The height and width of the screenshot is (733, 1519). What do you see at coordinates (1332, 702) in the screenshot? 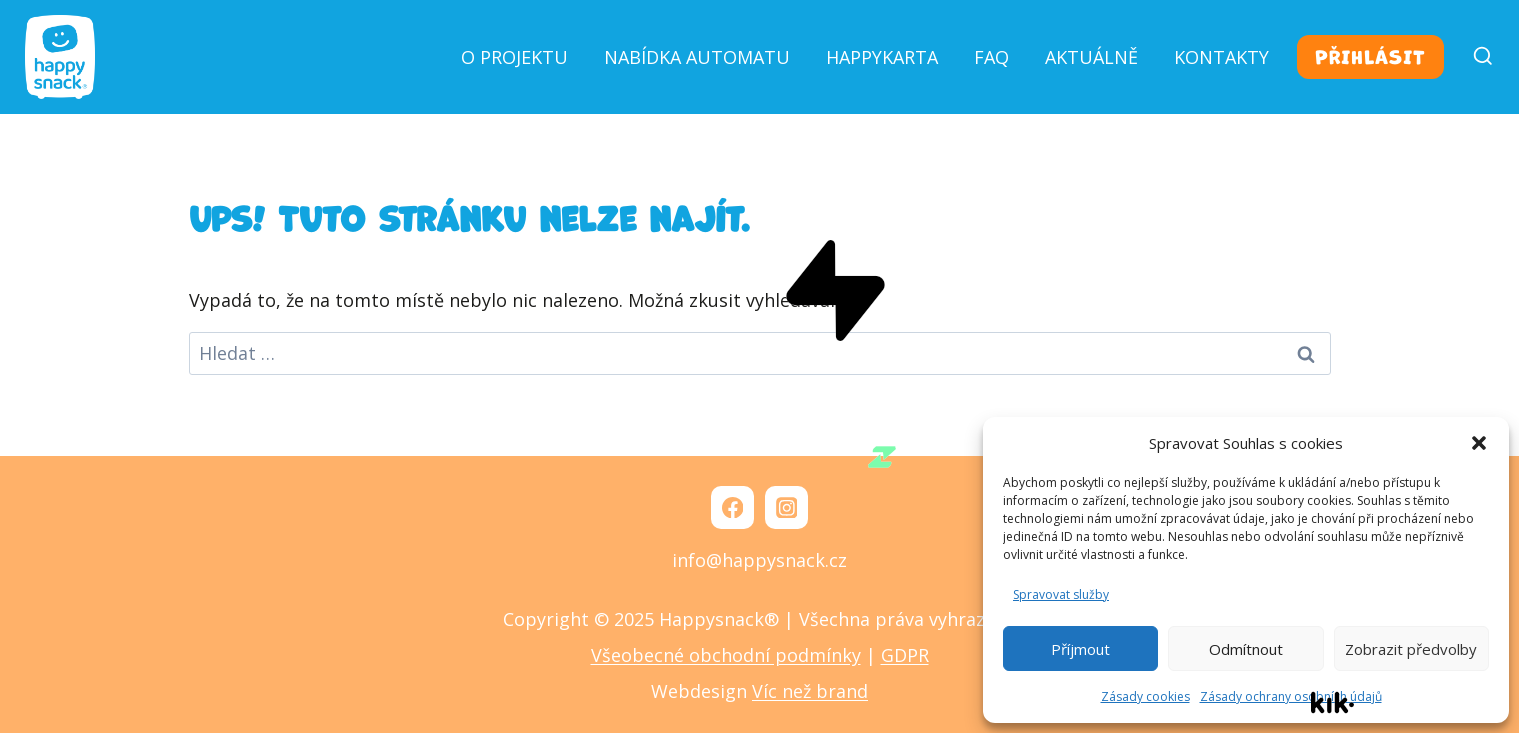
I see `open kik messenger app` at bounding box center [1332, 702].